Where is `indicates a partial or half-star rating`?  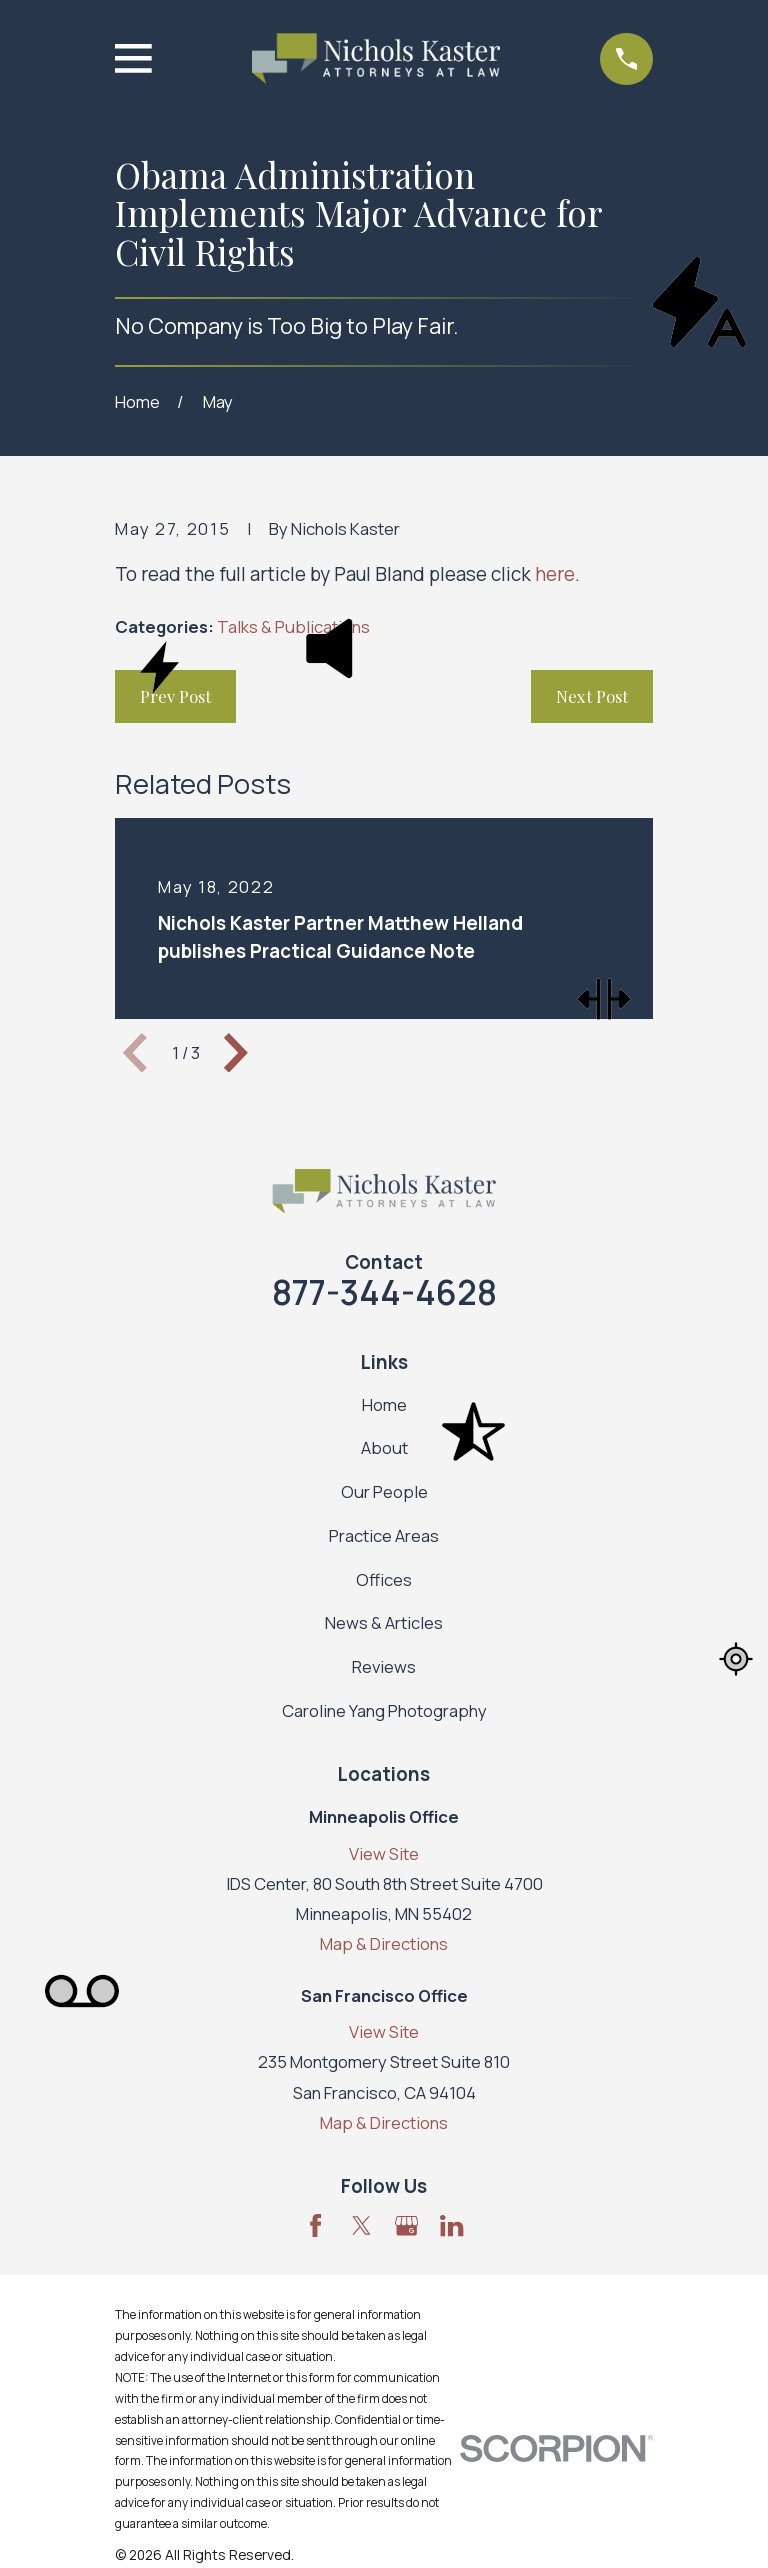 indicates a partial or half-star rating is located at coordinates (473, 1431).